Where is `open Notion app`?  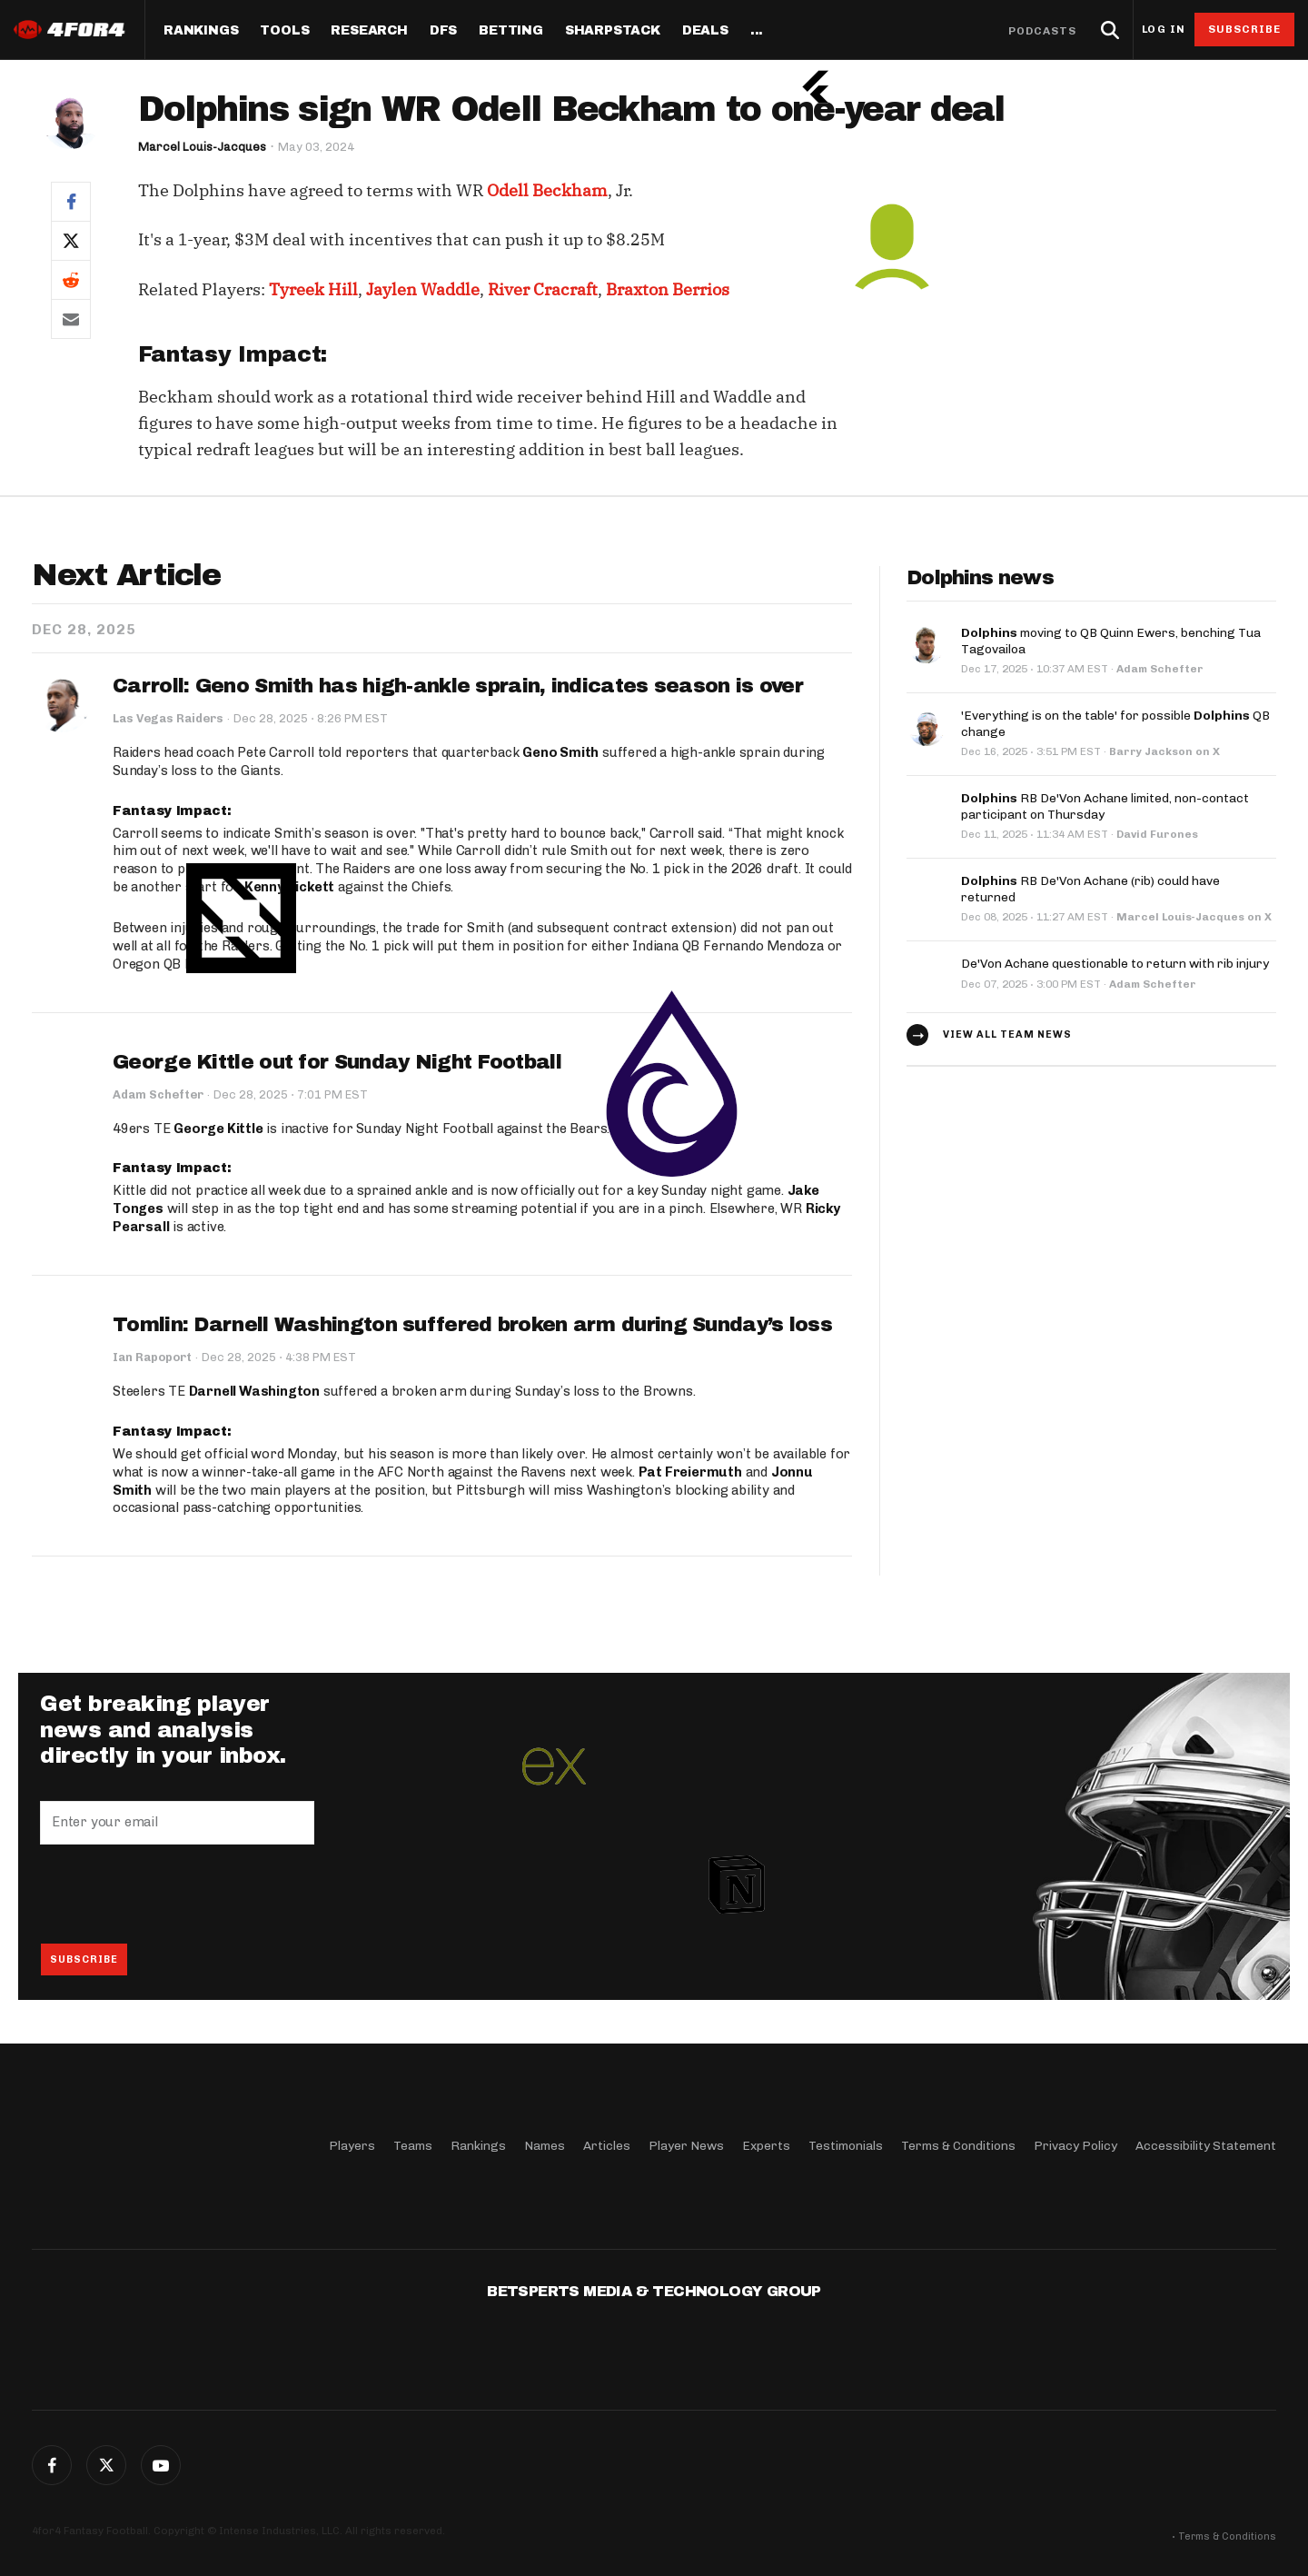 open Notion app is located at coordinates (737, 1885).